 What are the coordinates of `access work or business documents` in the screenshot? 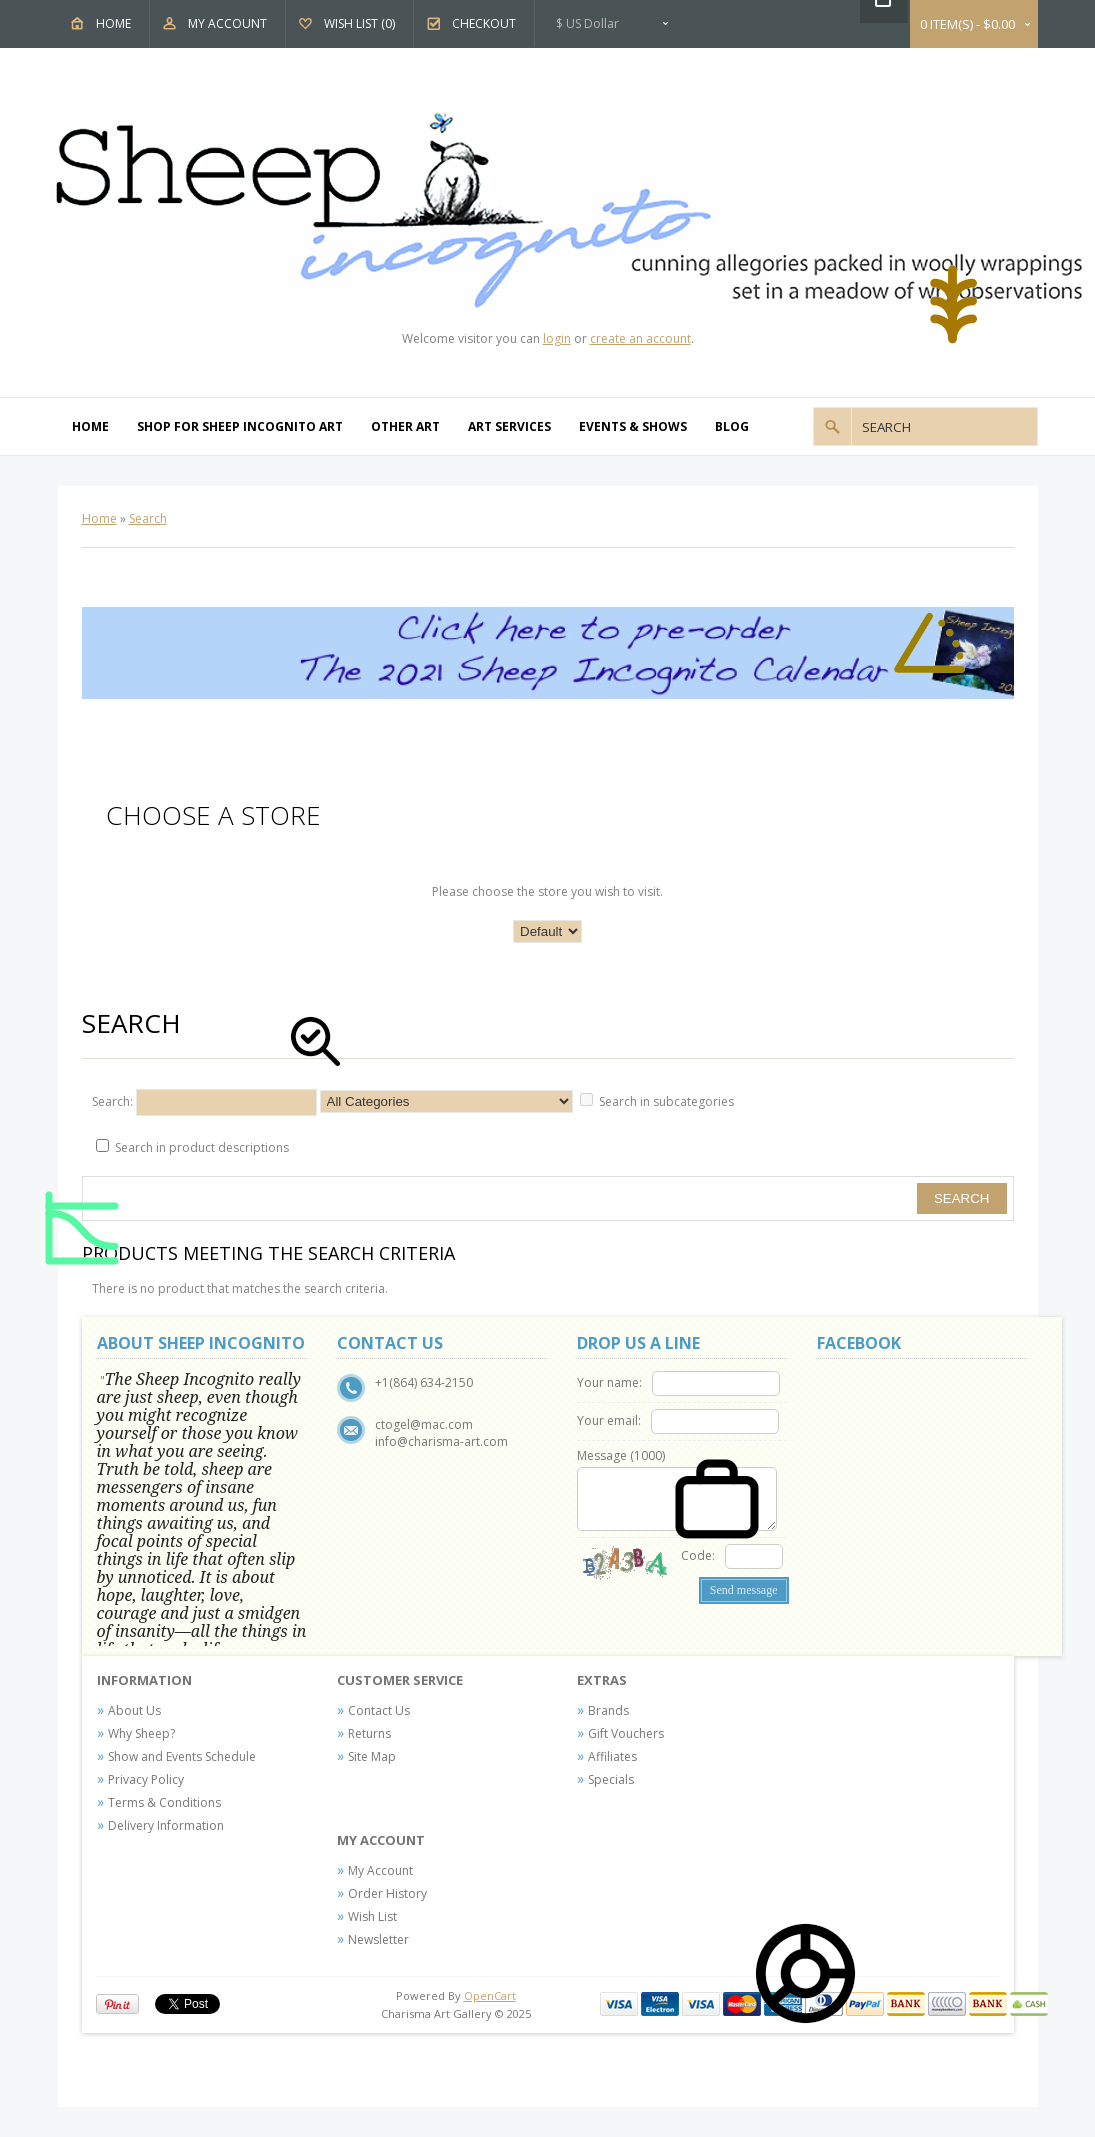 It's located at (717, 1501).